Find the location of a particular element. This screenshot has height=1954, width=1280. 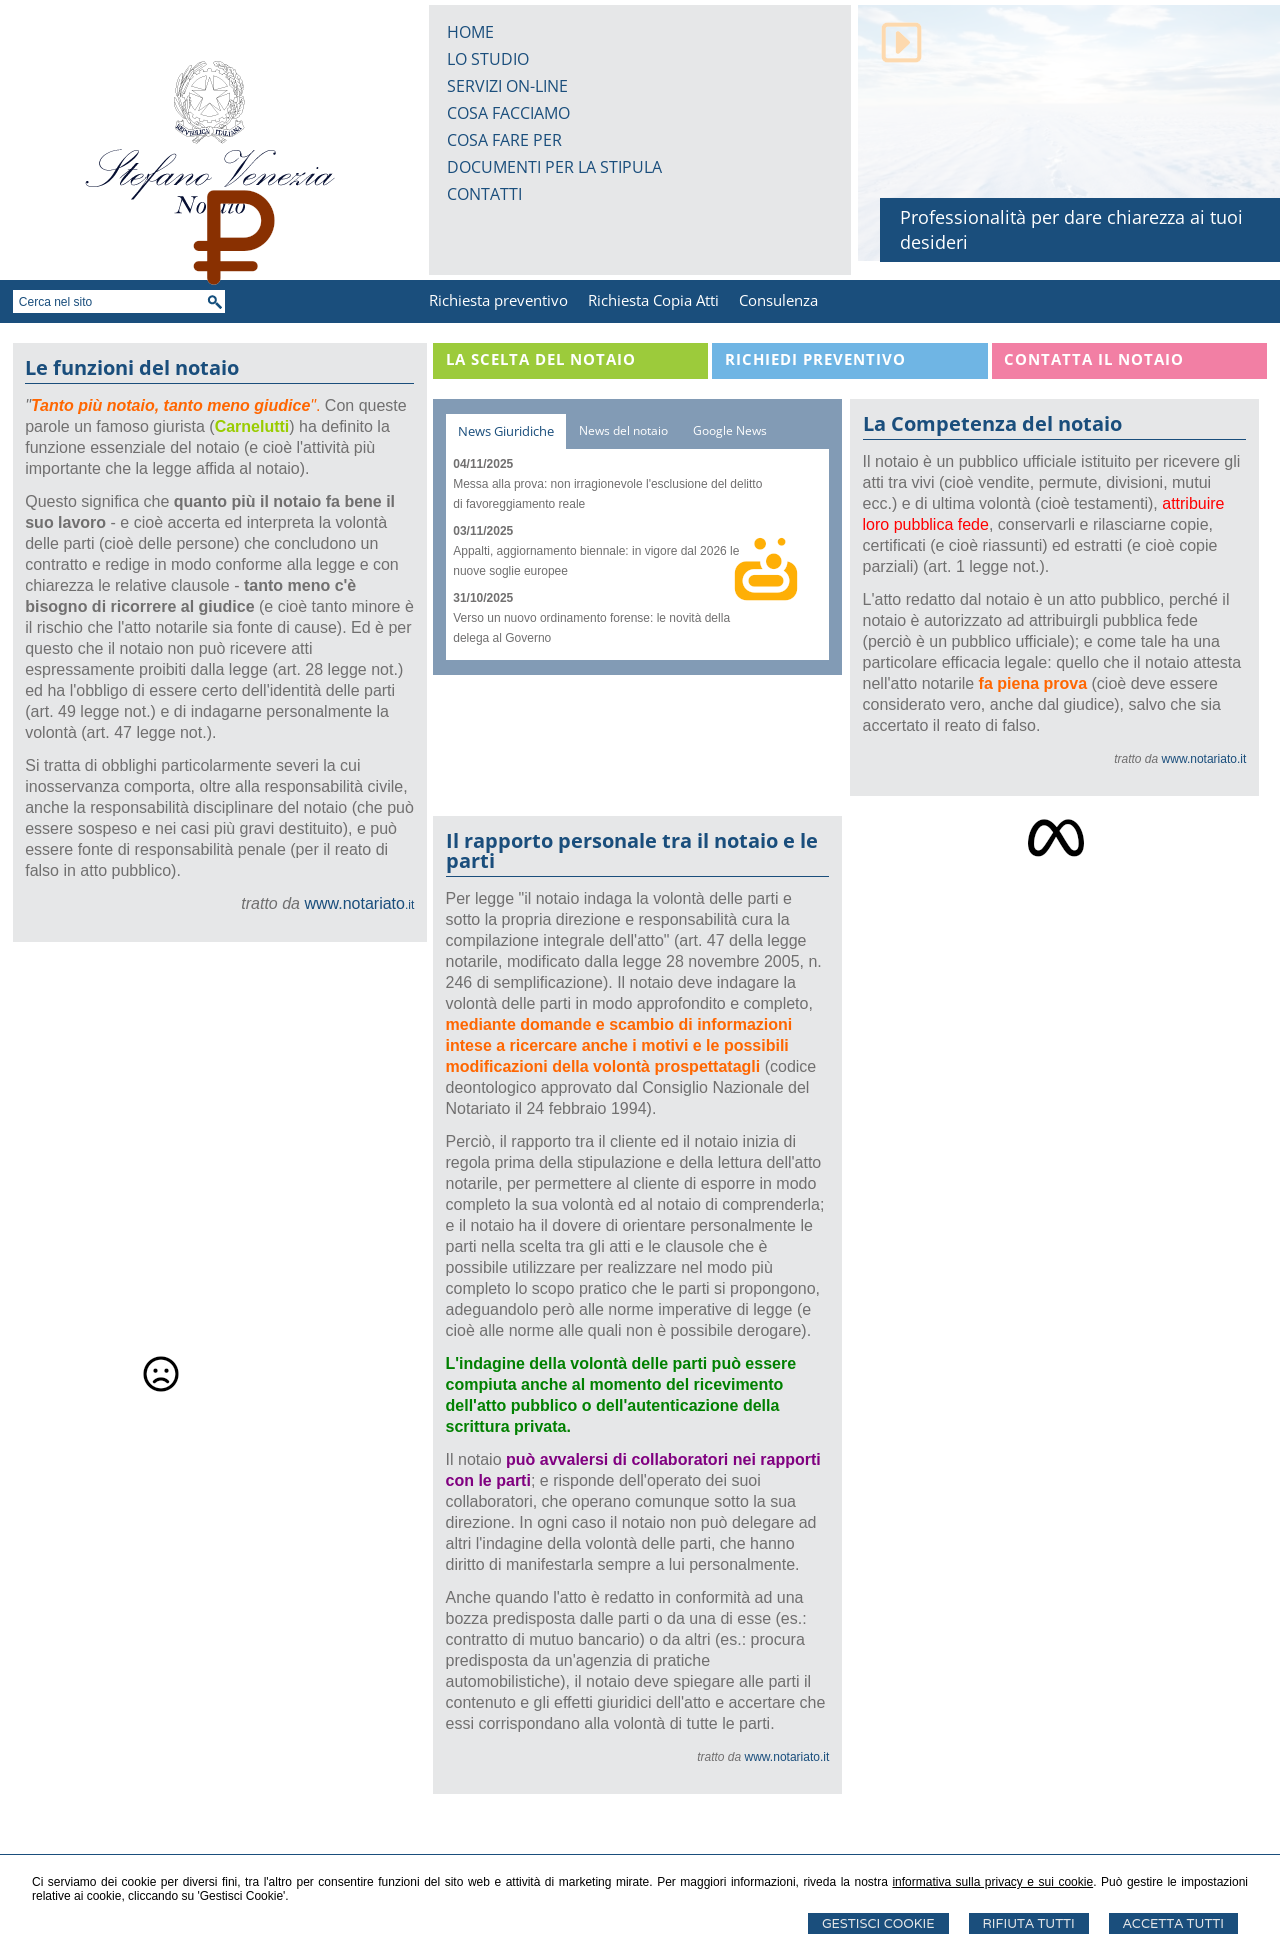

play media or start video is located at coordinates (901, 42).